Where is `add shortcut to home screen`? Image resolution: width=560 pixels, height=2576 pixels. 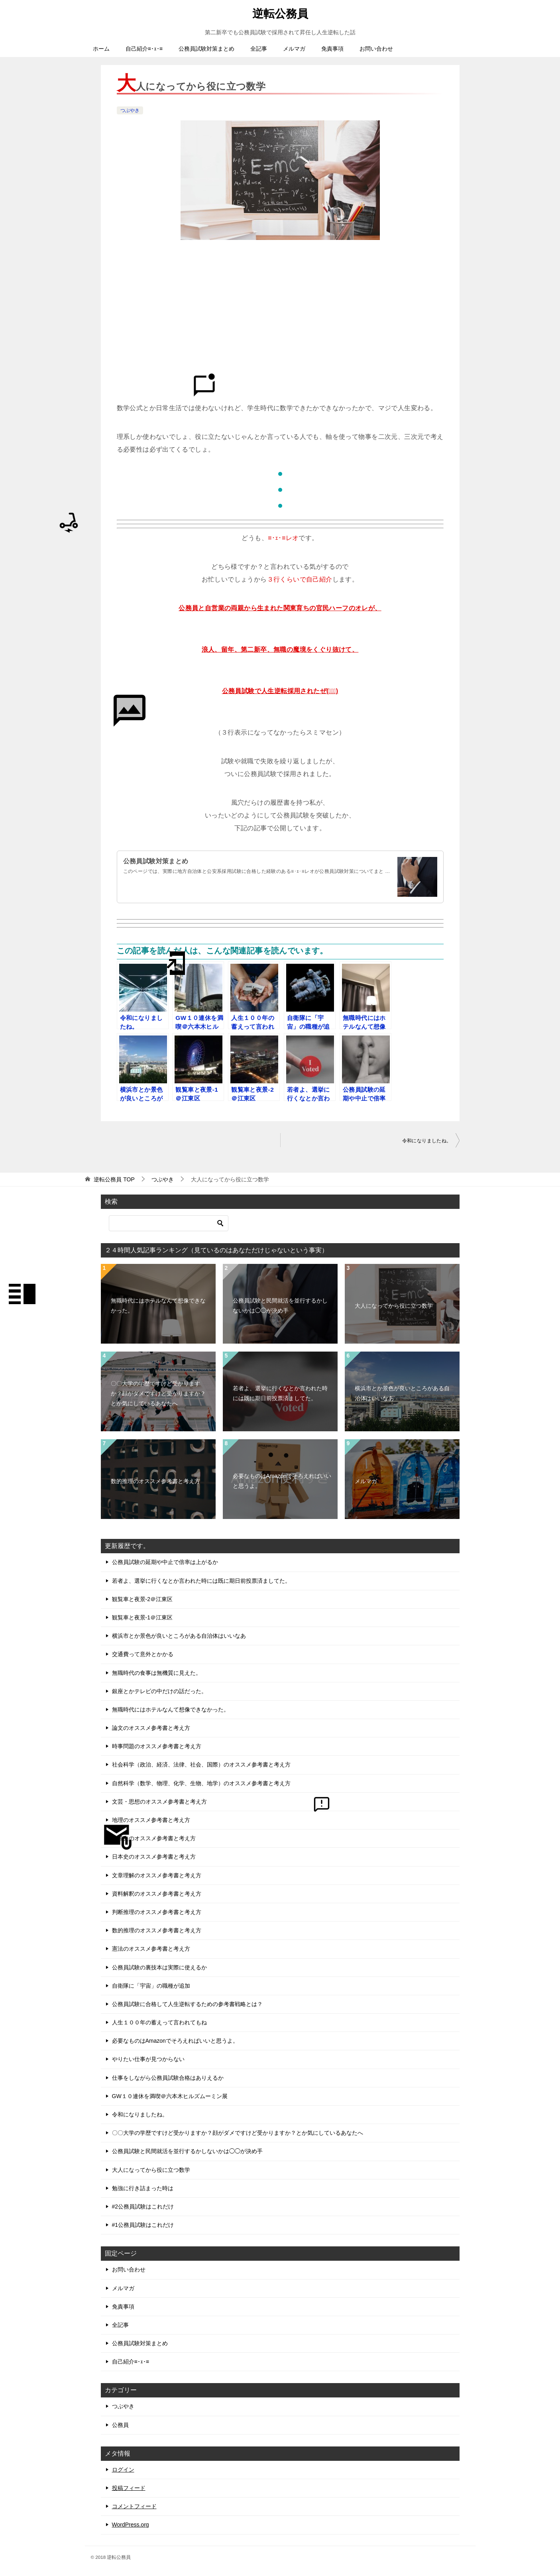 add shortcut to home screen is located at coordinates (176, 963).